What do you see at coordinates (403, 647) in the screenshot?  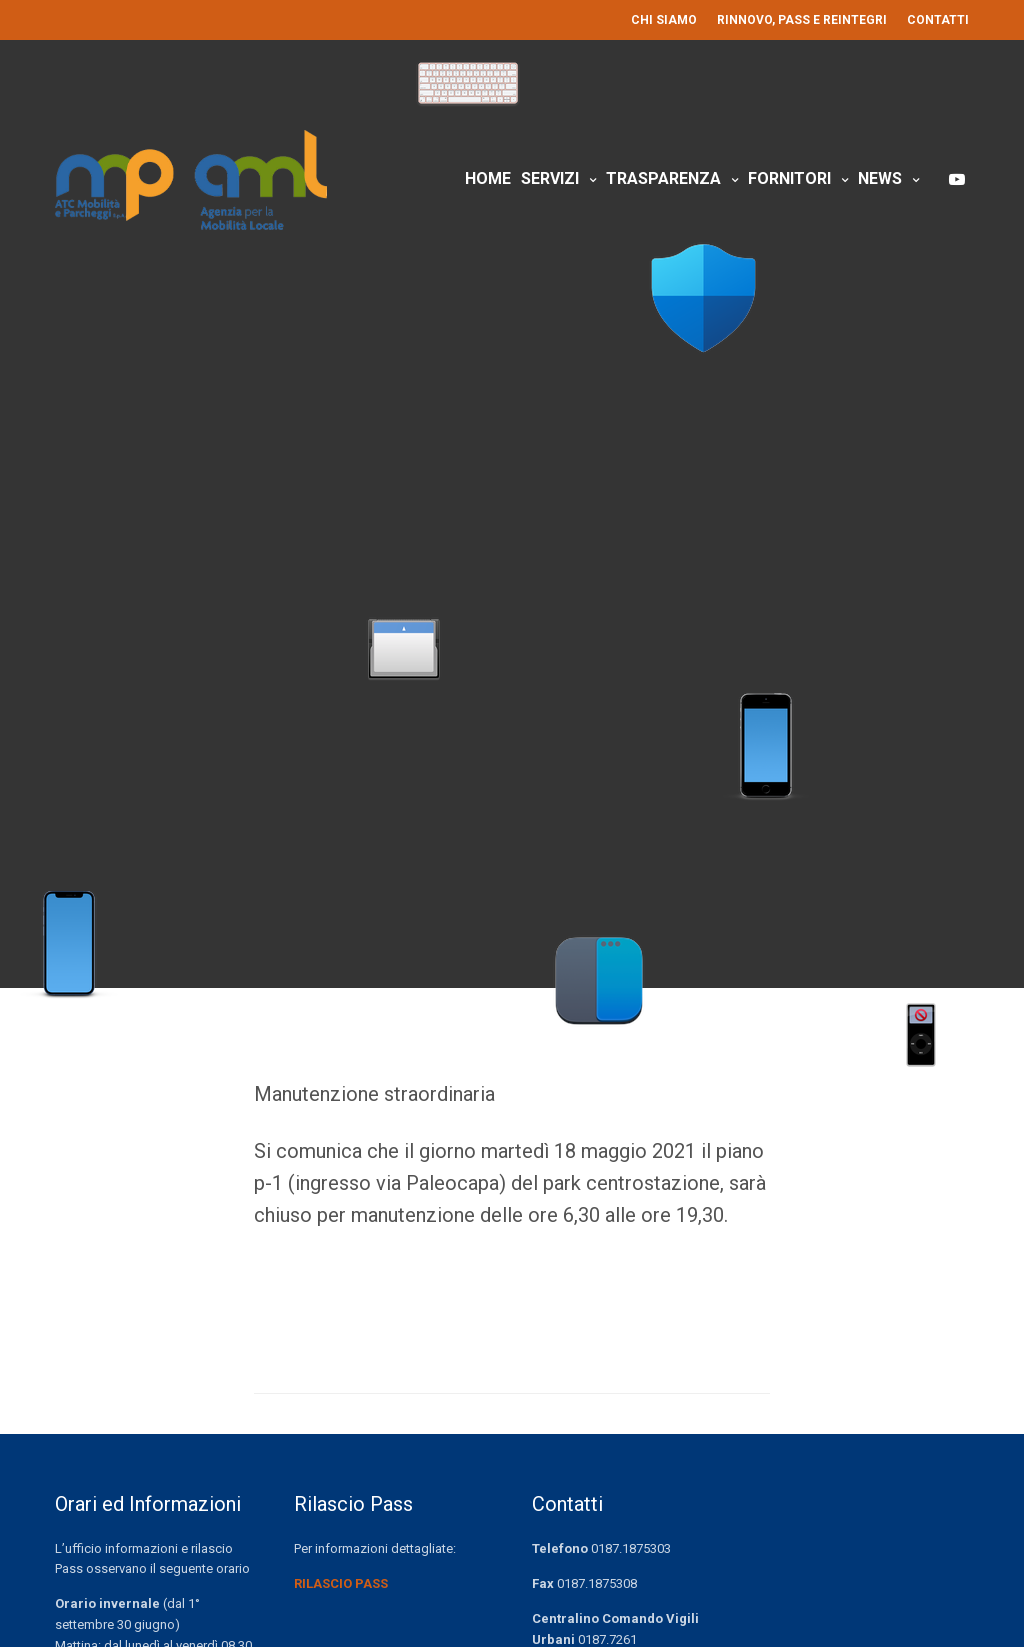 I see `compactflash memory card storage device` at bounding box center [403, 647].